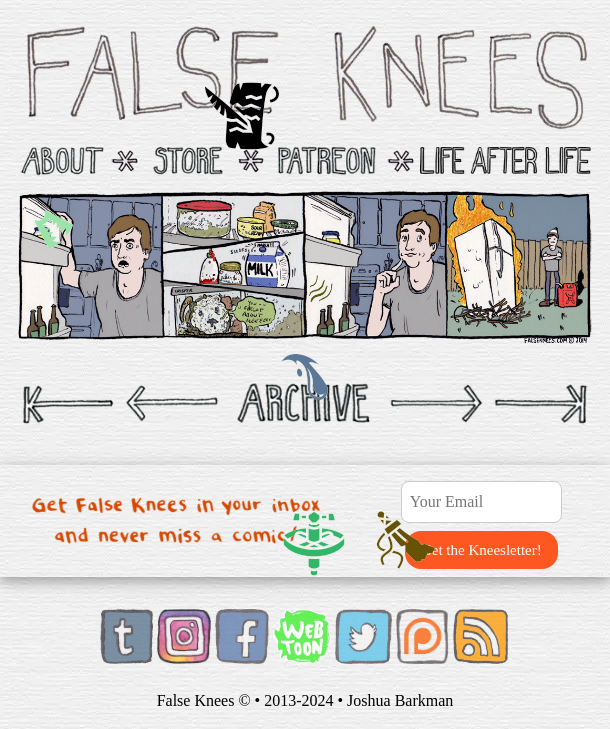  What do you see at coordinates (304, 377) in the screenshot?
I see `indicates a slime or liquid-based ability in a game` at bounding box center [304, 377].